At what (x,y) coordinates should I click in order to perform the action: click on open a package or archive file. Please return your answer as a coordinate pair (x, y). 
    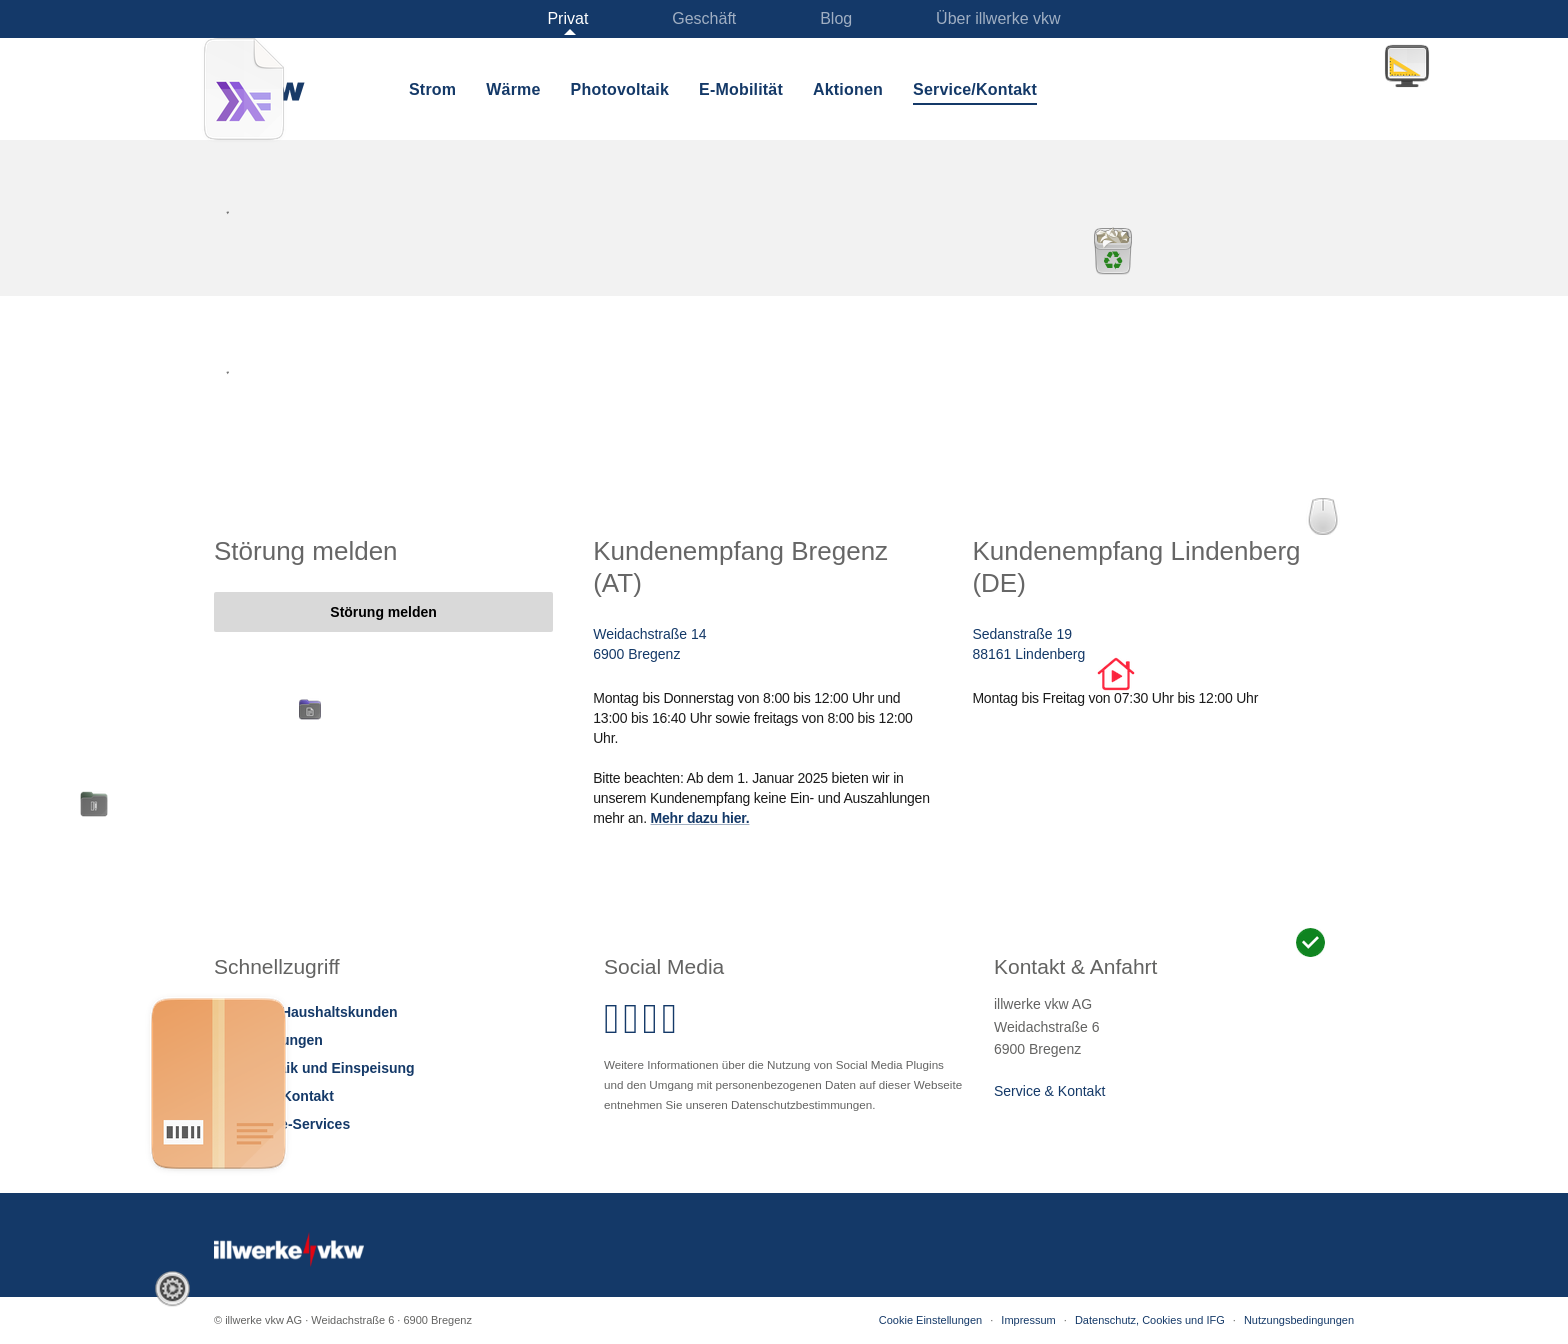
    Looking at the image, I should click on (218, 1083).